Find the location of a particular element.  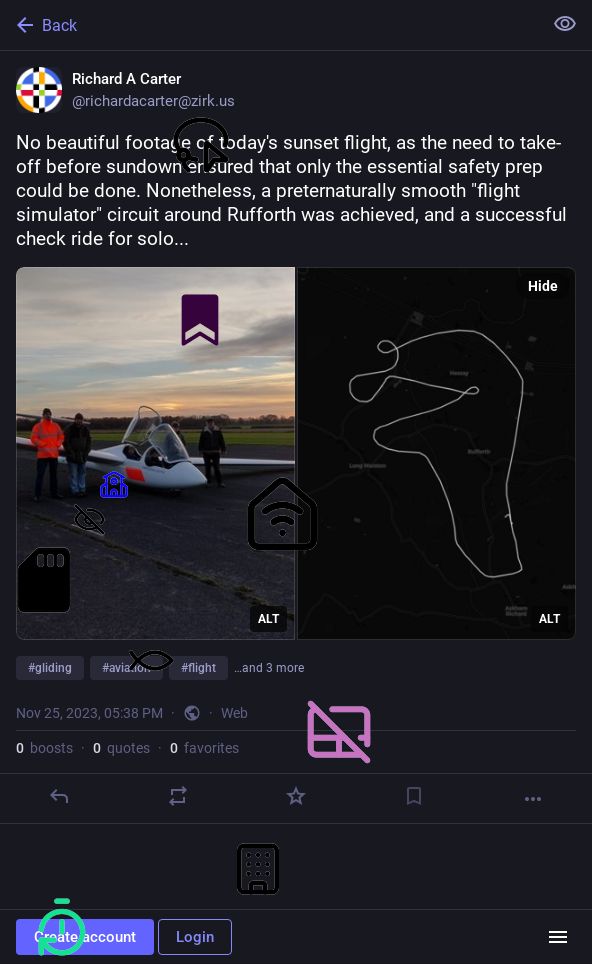

freehand selection tool is located at coordinates (201, 145).